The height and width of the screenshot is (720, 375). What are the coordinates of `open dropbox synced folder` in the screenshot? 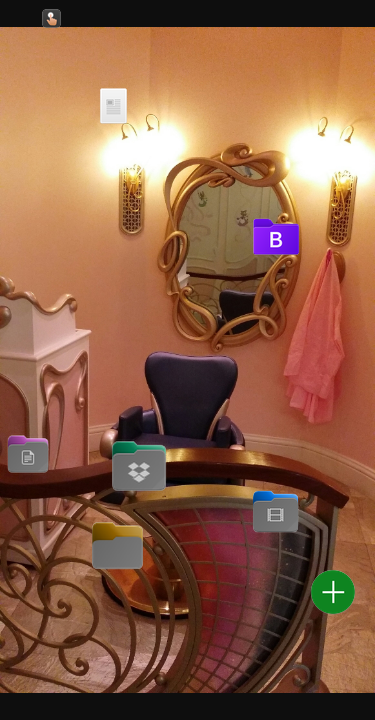 It's located at (139, 466).